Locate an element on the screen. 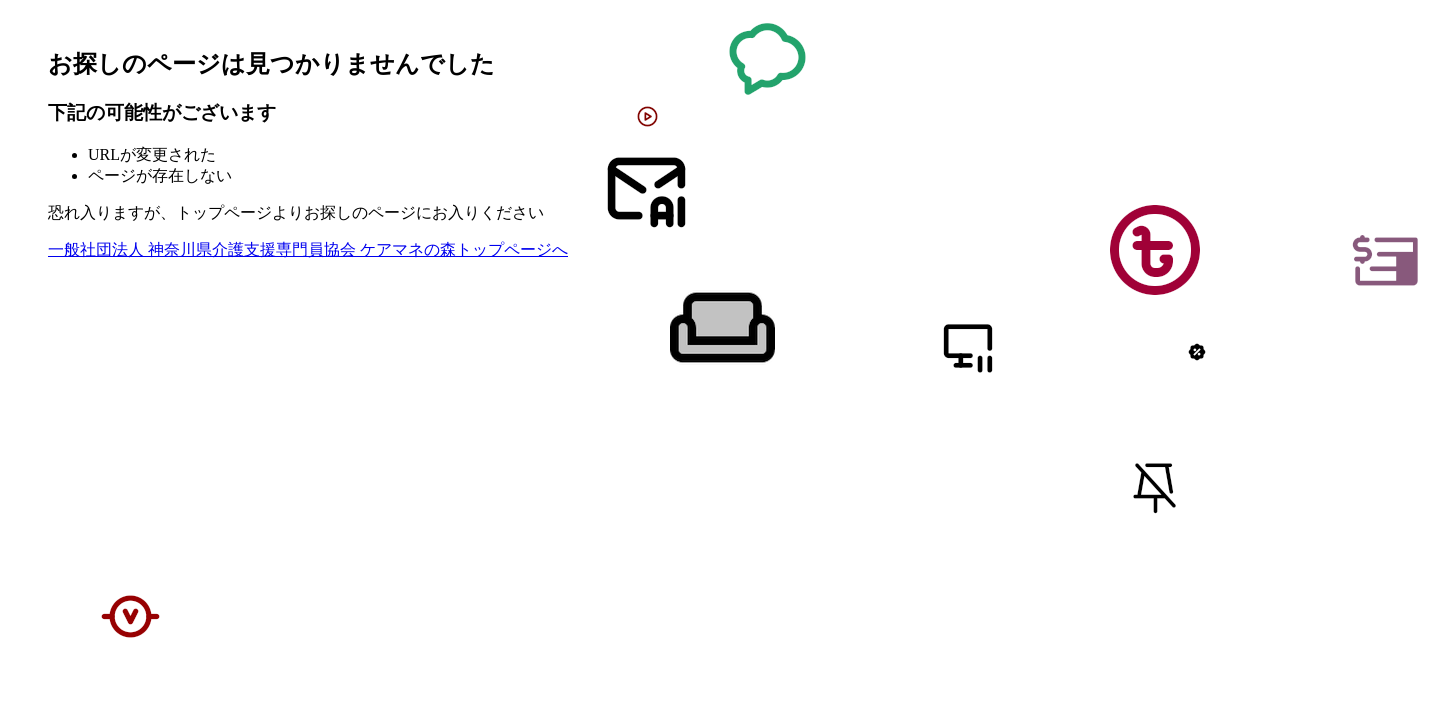  view available discounts or promotions is located at coordinates (1197, 352).